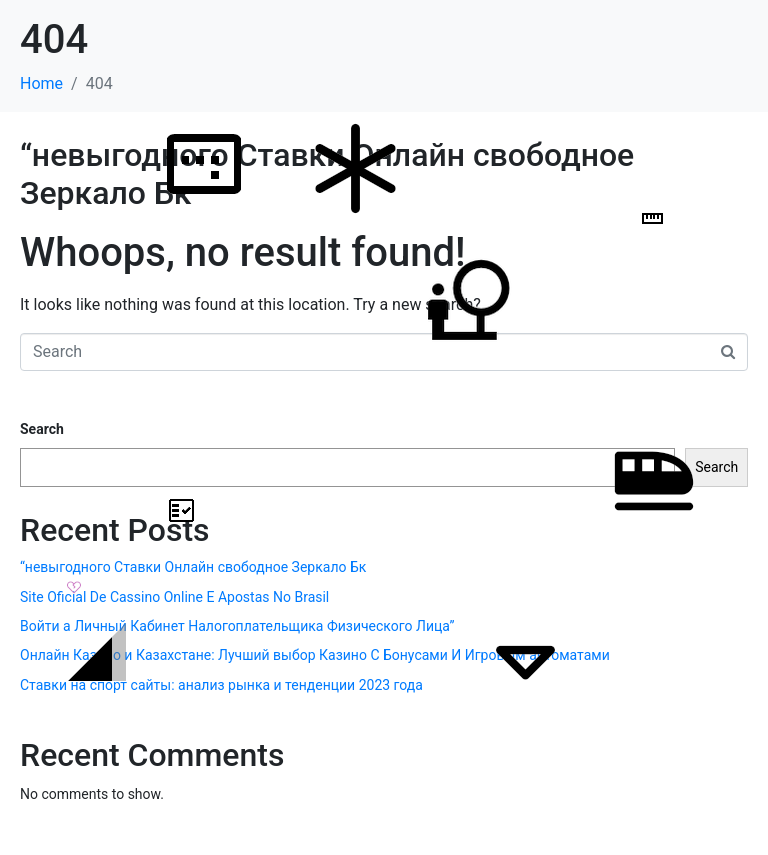 The width and height of the screenshot is (768, 855). What do you see at coordinates (468, 299) in the screenshot?
I see `explore nature or outdoor activities` at bounding box center [468, 299].